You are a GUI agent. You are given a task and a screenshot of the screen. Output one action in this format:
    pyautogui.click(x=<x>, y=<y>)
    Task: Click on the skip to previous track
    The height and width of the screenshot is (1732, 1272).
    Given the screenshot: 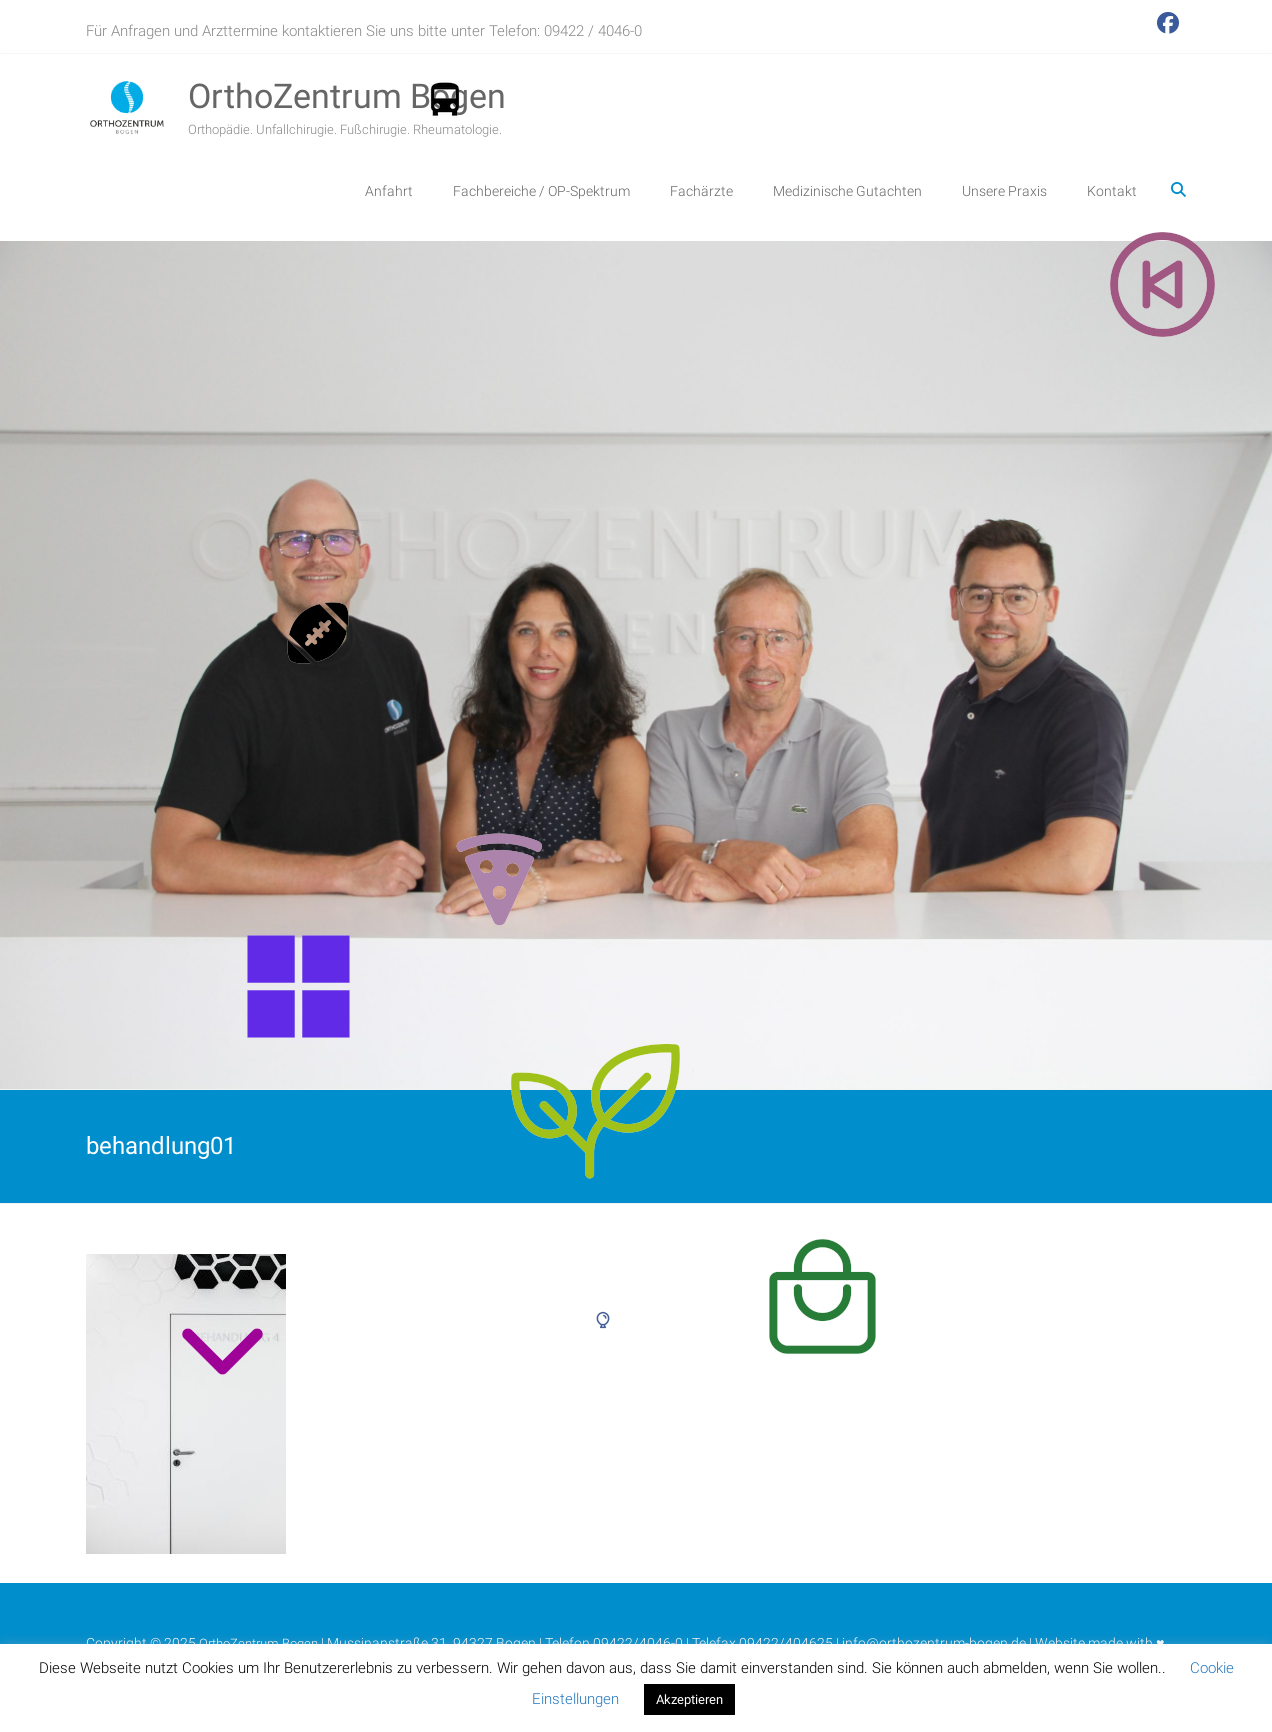 What is the action you would take?
    pyautogui.click(x=1162, y=284)
    